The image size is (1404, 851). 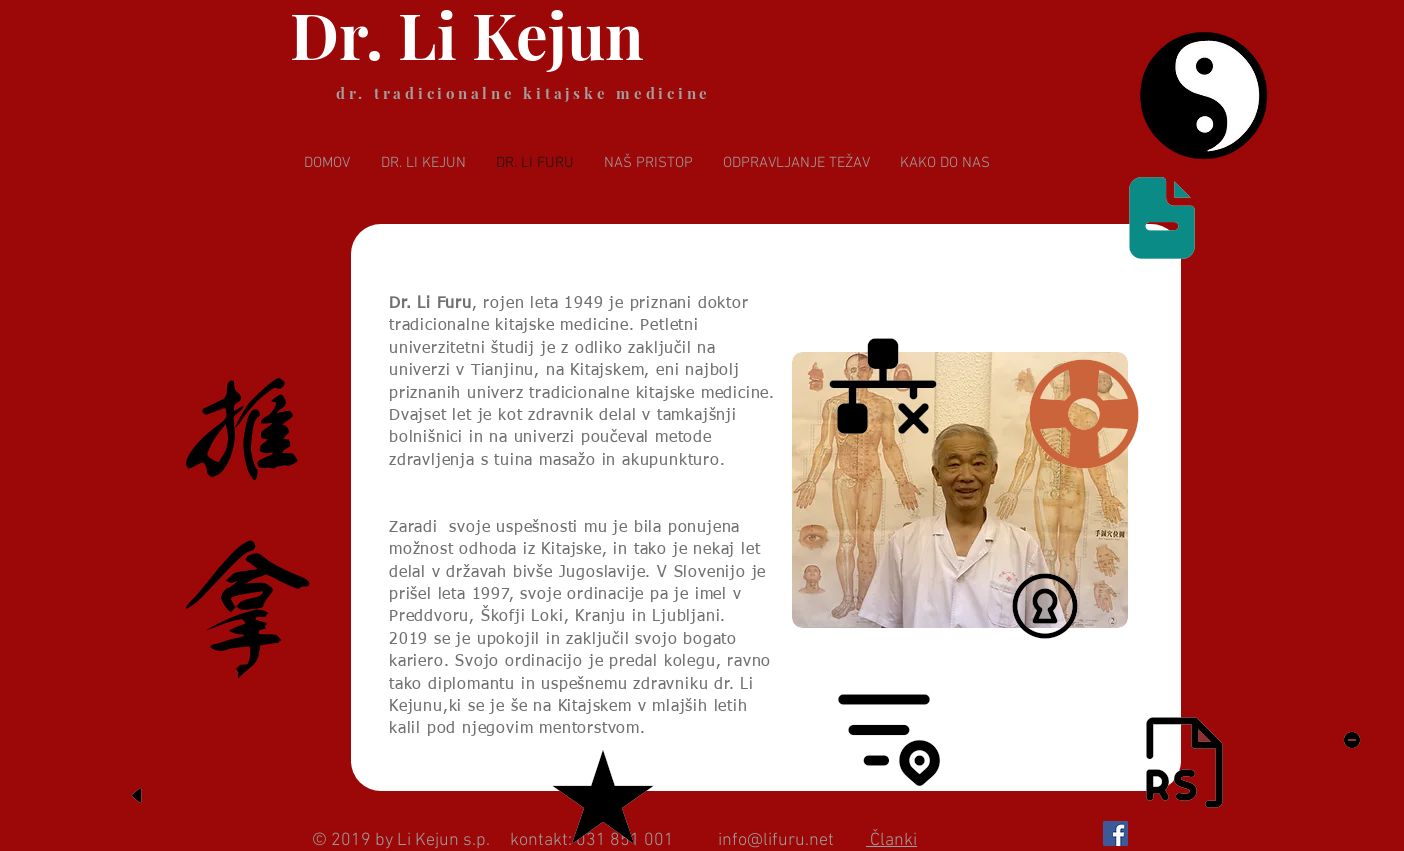 What do you see at coordinates (603, 797) in the screenshot?
I see `add to favorites` at bounding box center [603, 797].